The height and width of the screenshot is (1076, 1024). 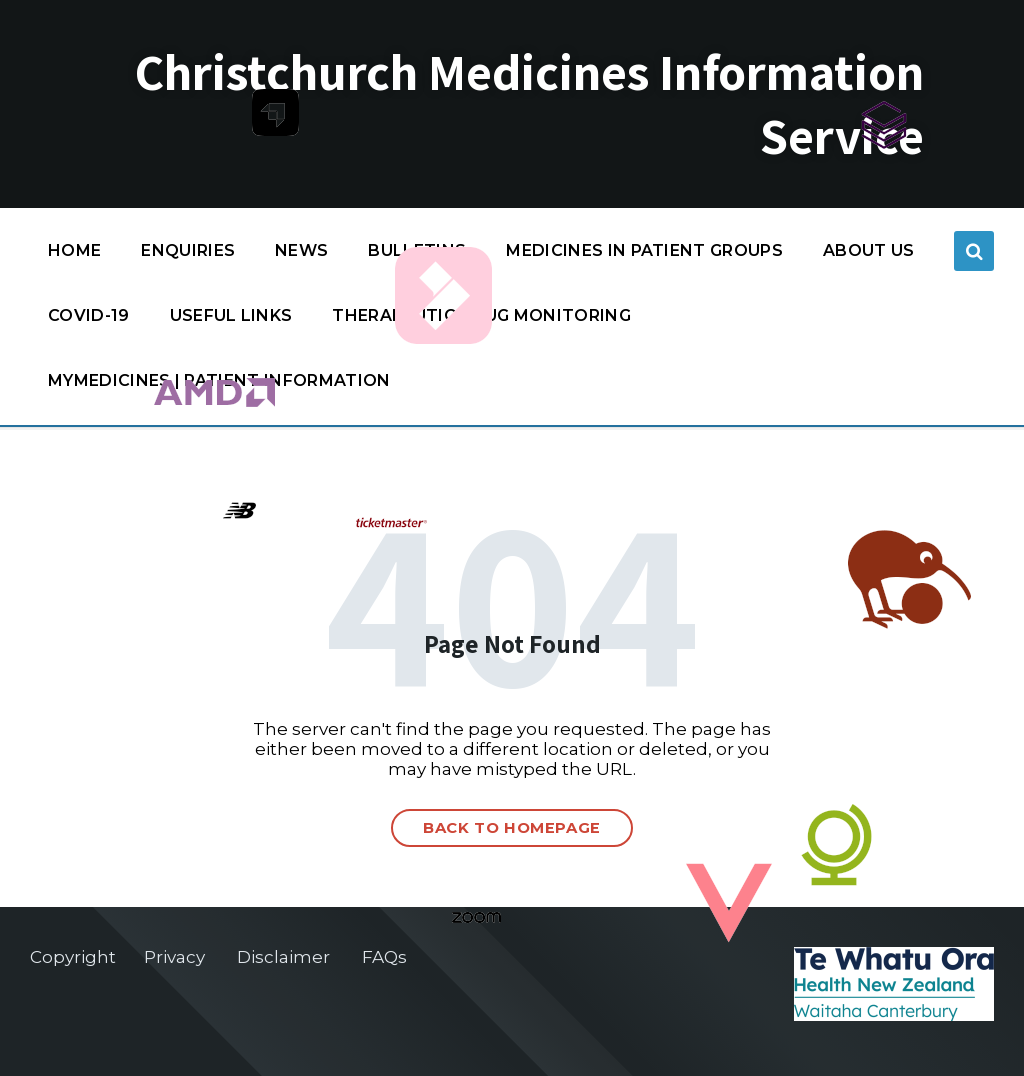 What do you see at coordinates (834, 844) in the screenshot?
I see `view global or worldwide settings` at bounding box center [834, 844].